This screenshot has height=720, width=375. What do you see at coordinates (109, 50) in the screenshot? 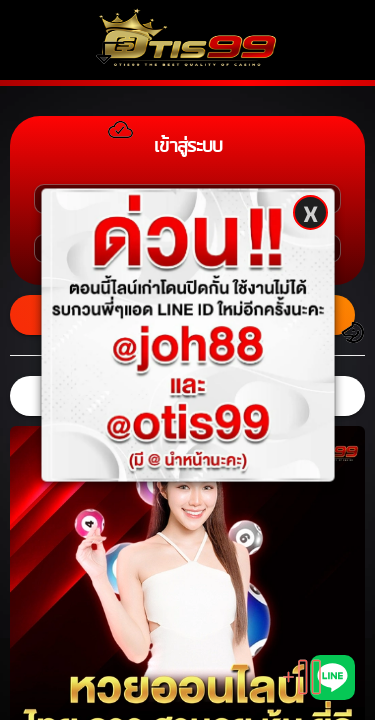
I see `go back and down in navigation` at bounding box center [109, 50].